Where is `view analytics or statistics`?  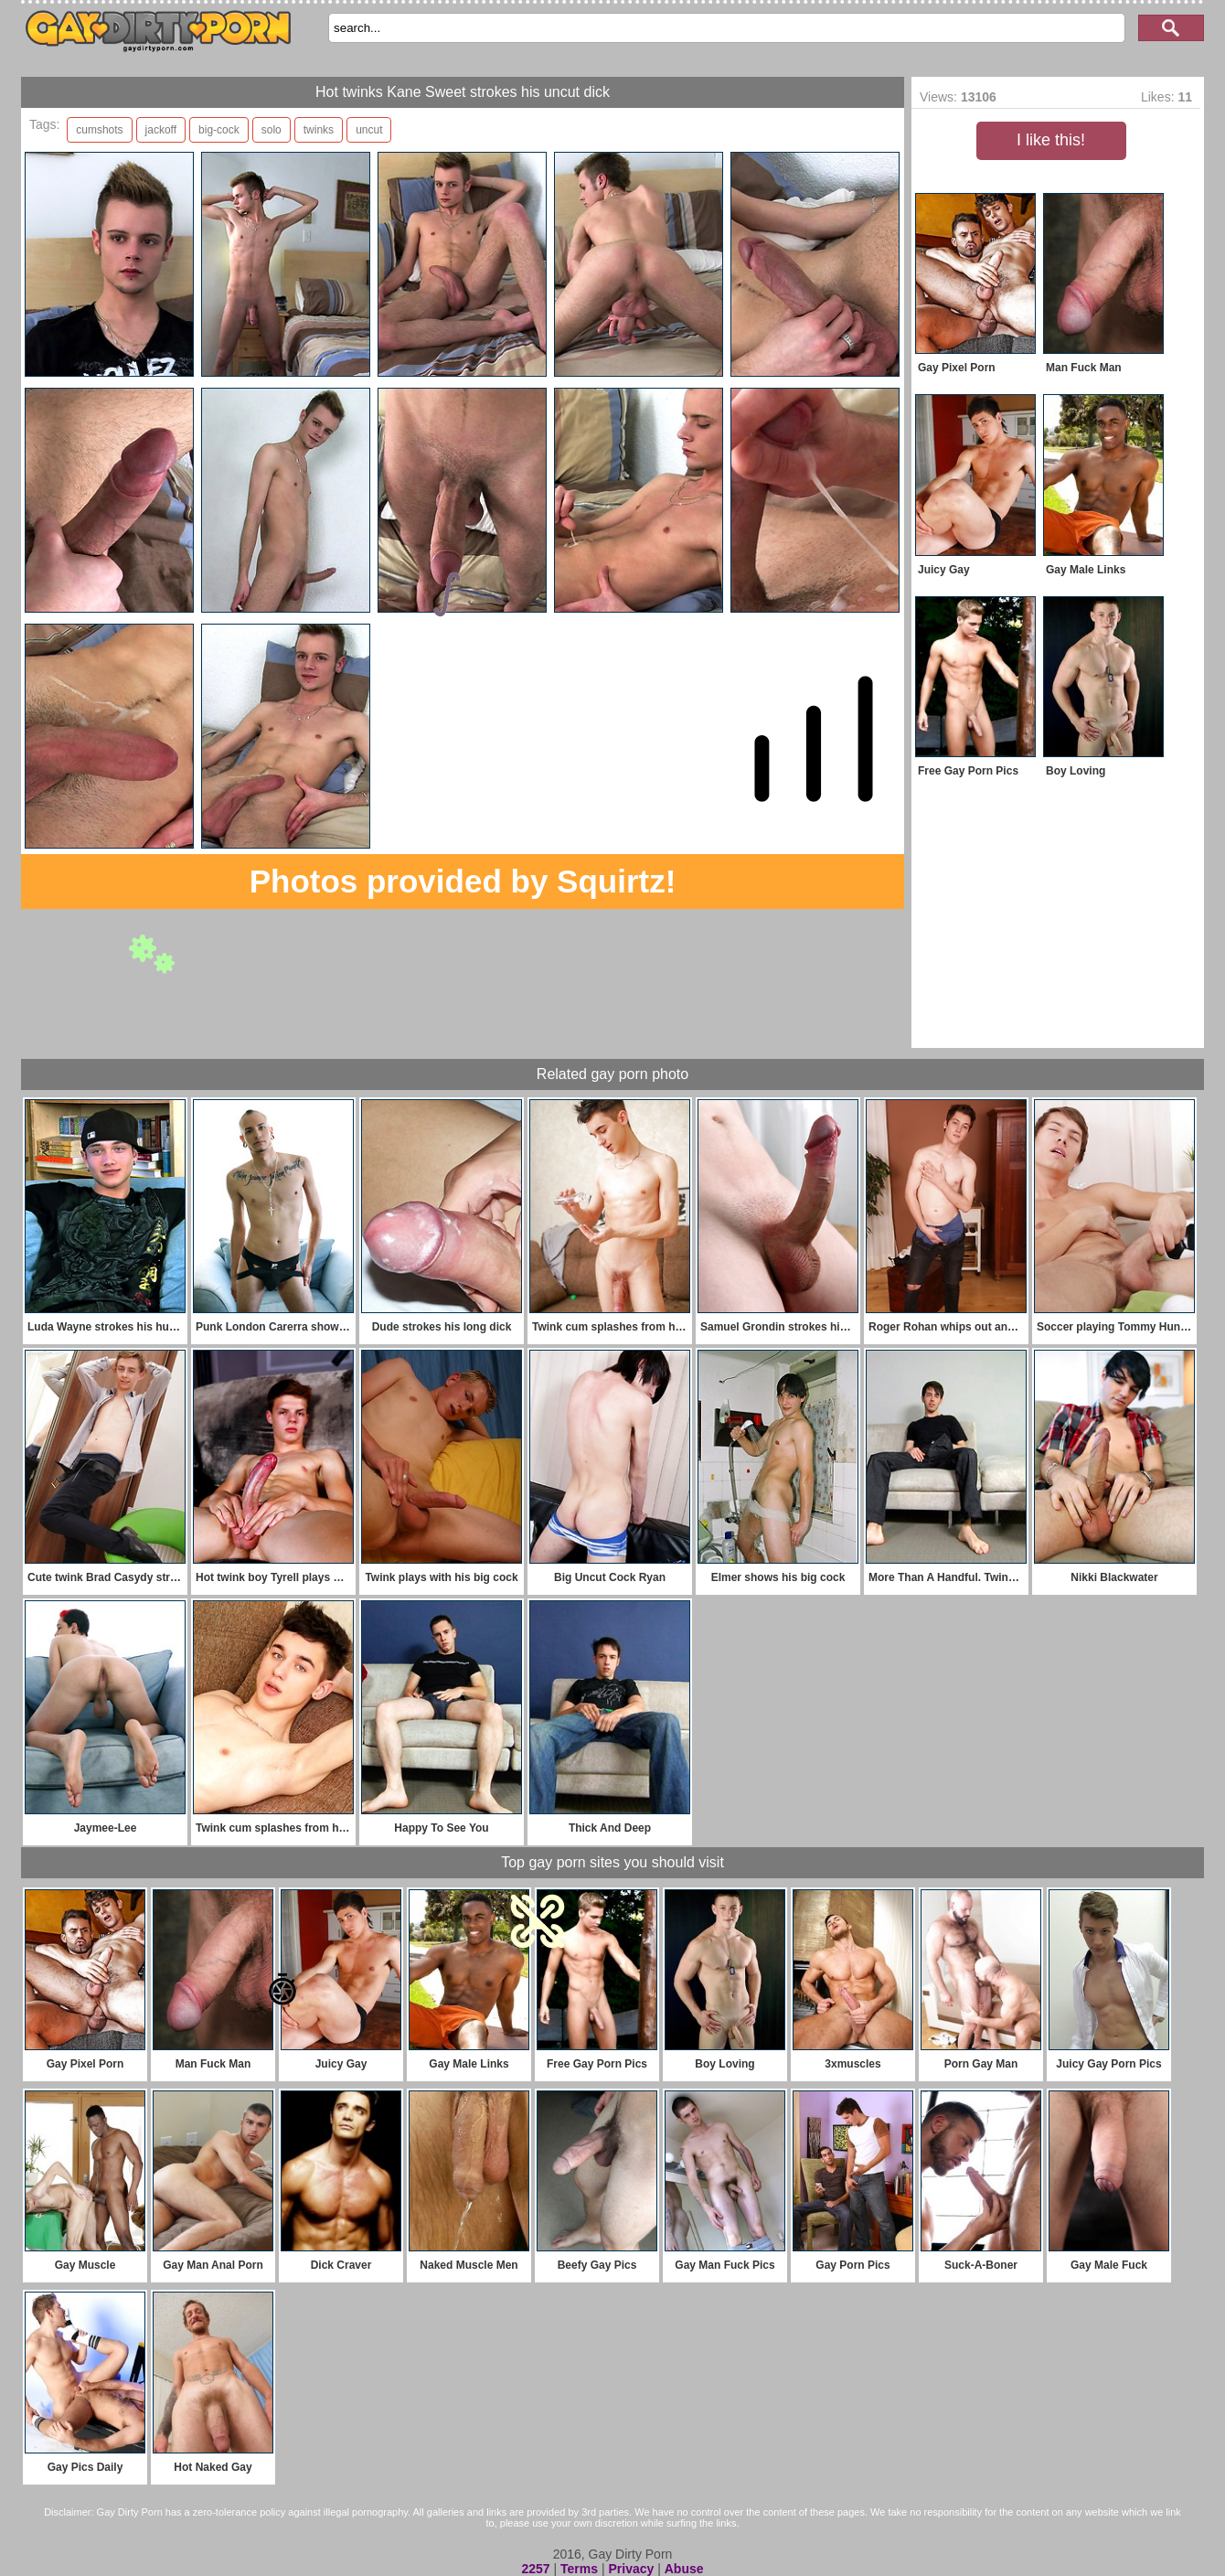 view analytics or statistics is located at coordinates (814, 735).